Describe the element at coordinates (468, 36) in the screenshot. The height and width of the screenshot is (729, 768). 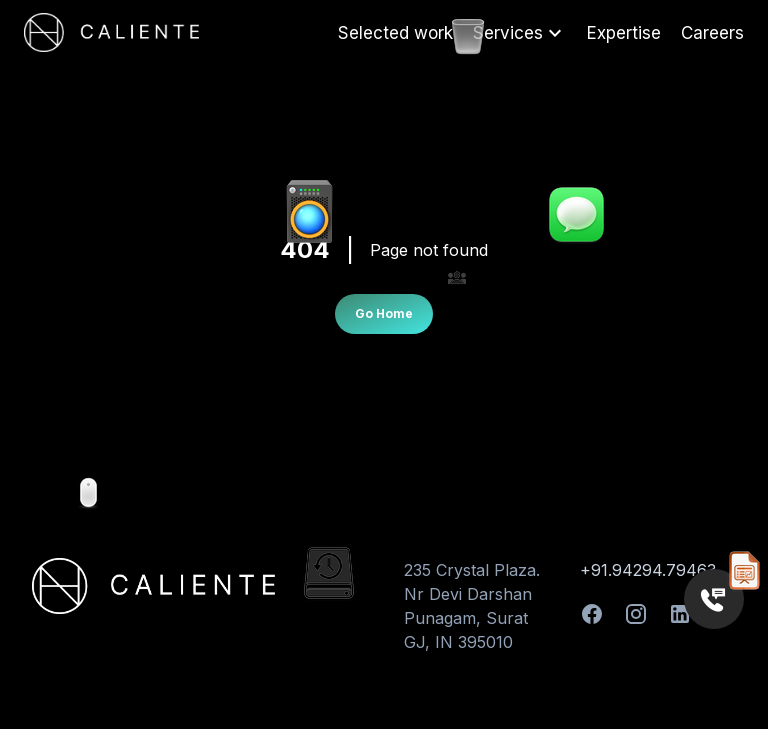
I see `open the trash to view deleted items` at that location.